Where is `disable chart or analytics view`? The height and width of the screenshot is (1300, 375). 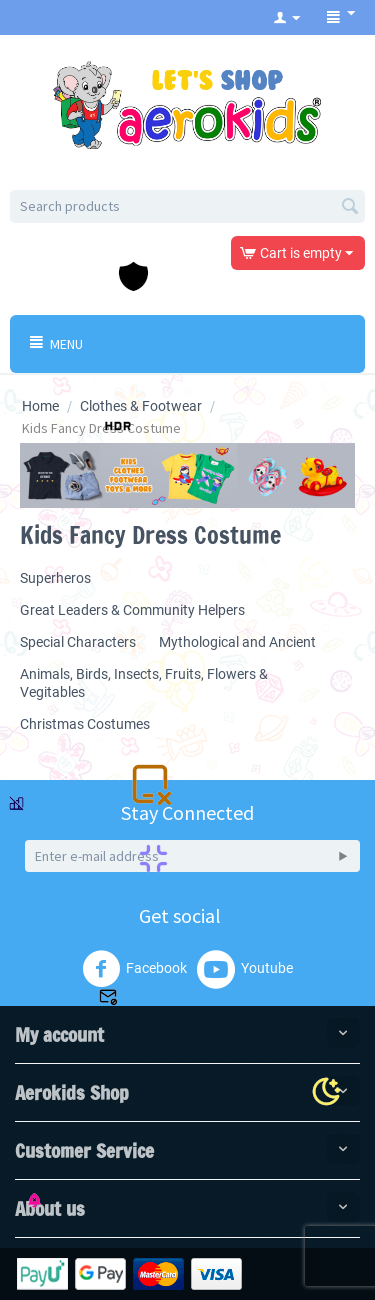 disable chart or analytics view is located at coordinates (16, 803).